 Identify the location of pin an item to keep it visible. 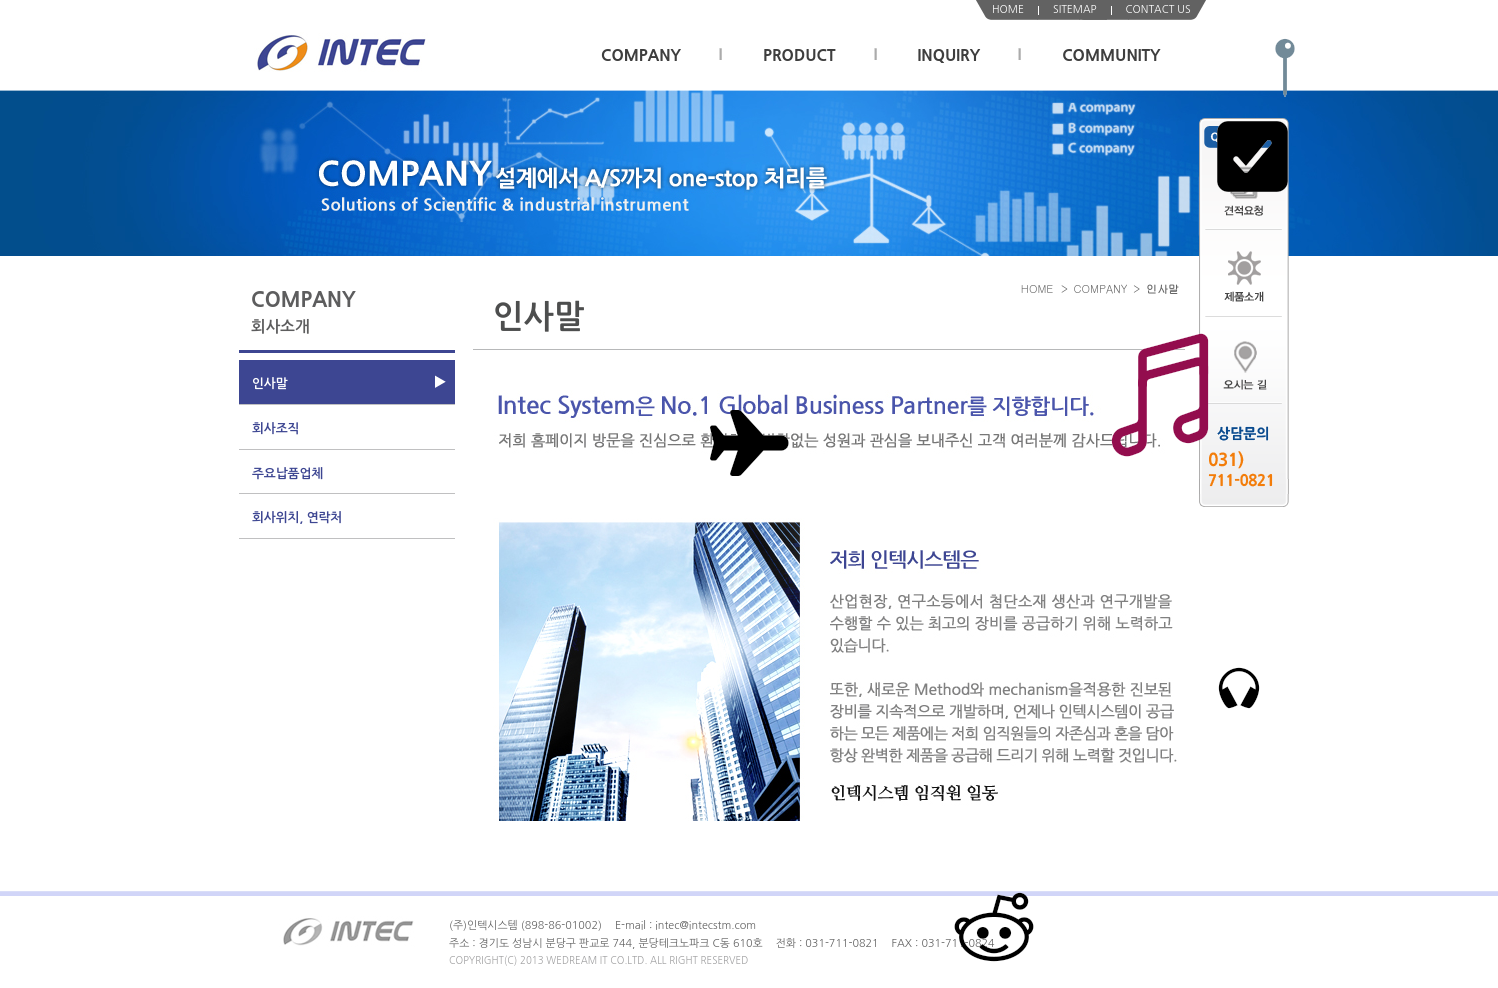
(1285, 68).